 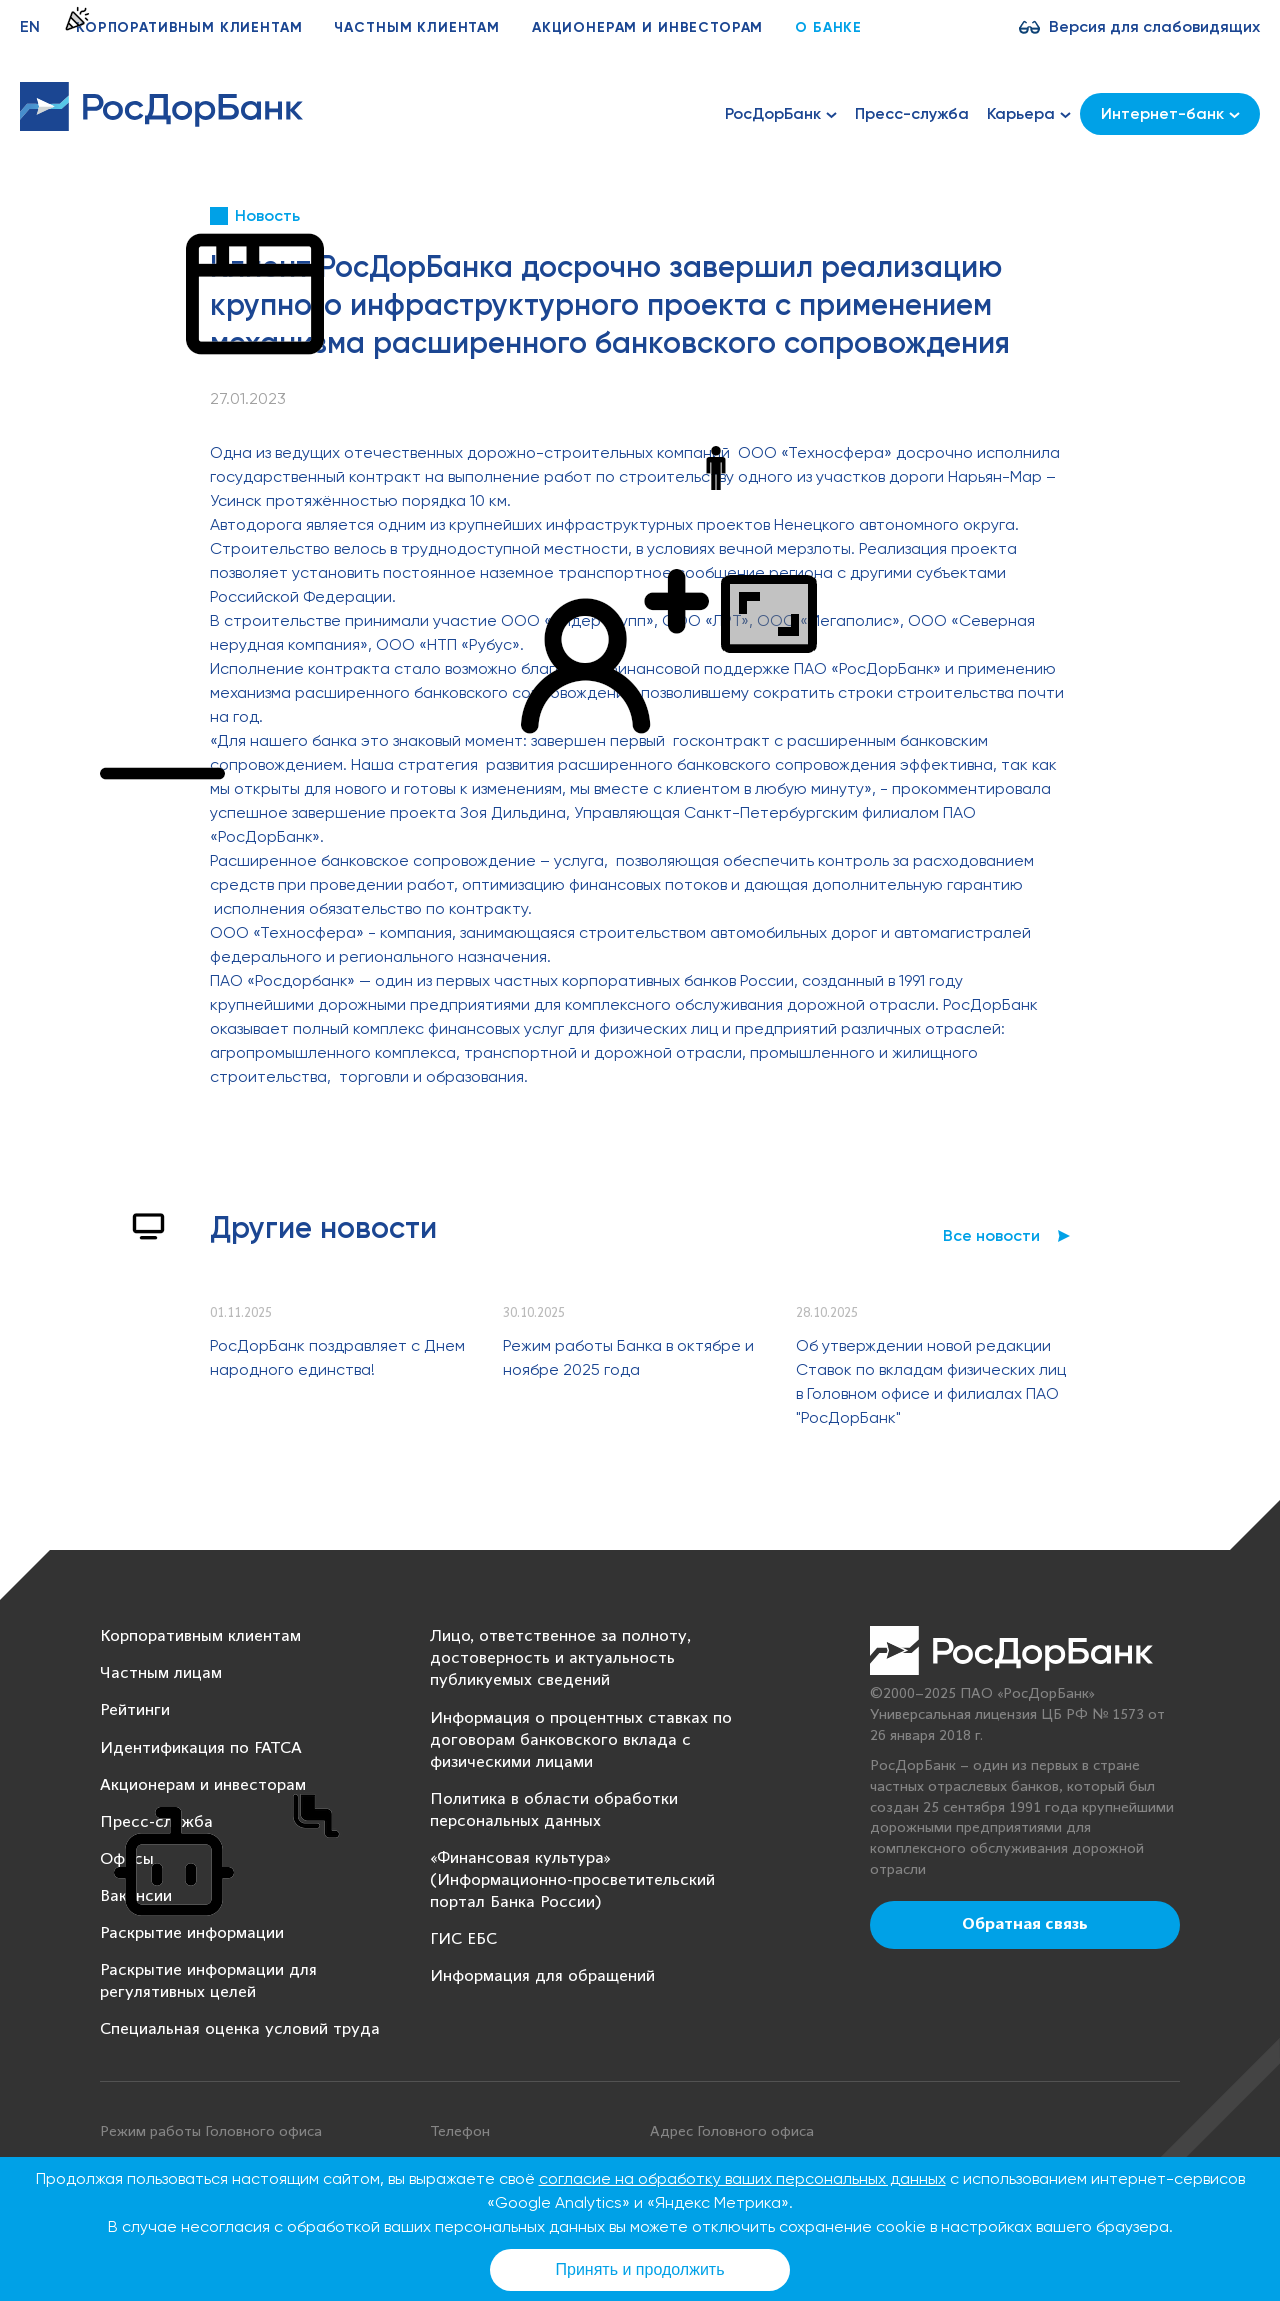 What do you see at coordinates (148, 1225) in the screenshot?
I see `open tv or video streaming app` at bounding box center [148, 1225].